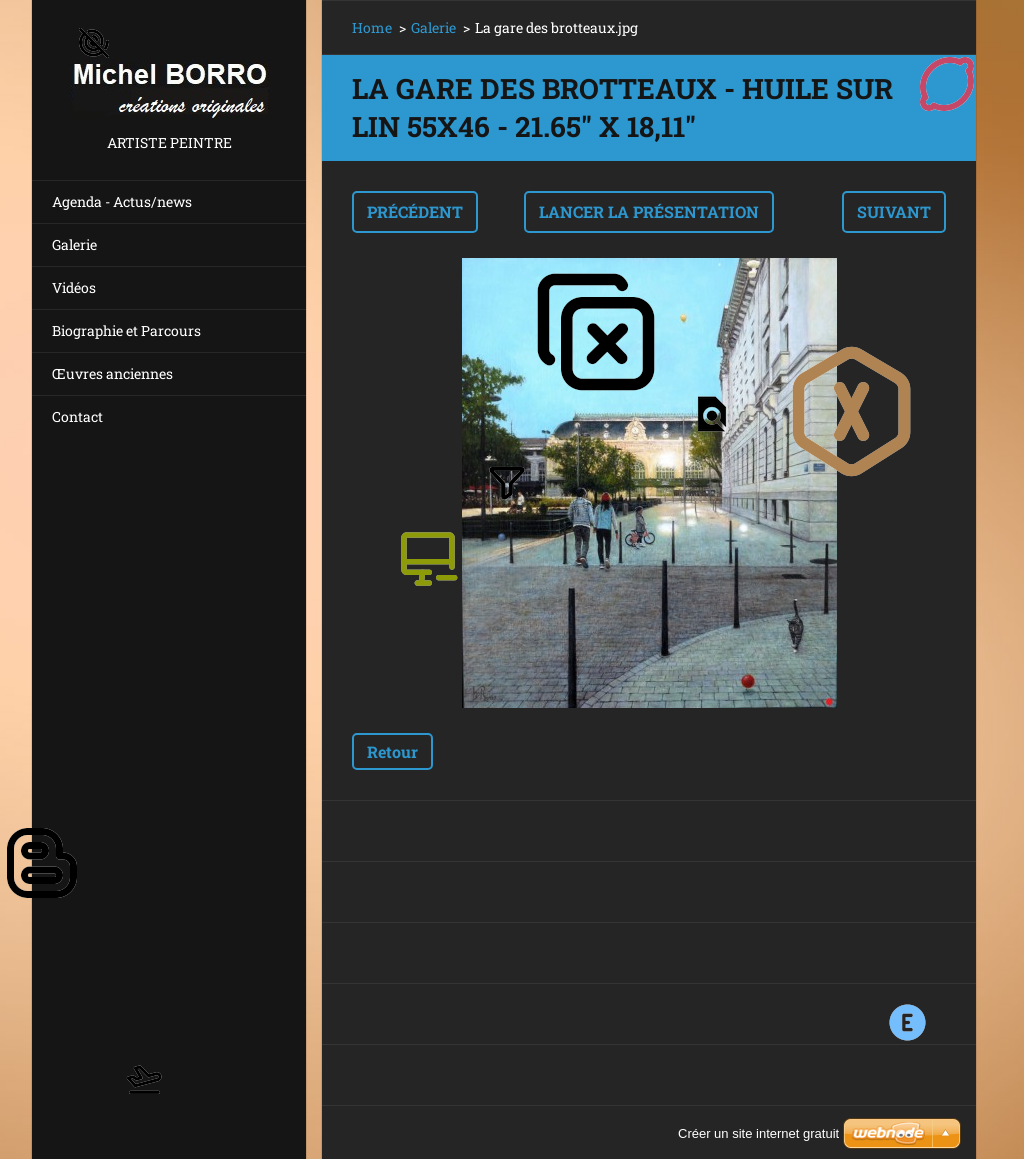 Image resolution: width=1024 pixels, height=1159 pixels. I want to click on open blogger app, so click(42, 863).